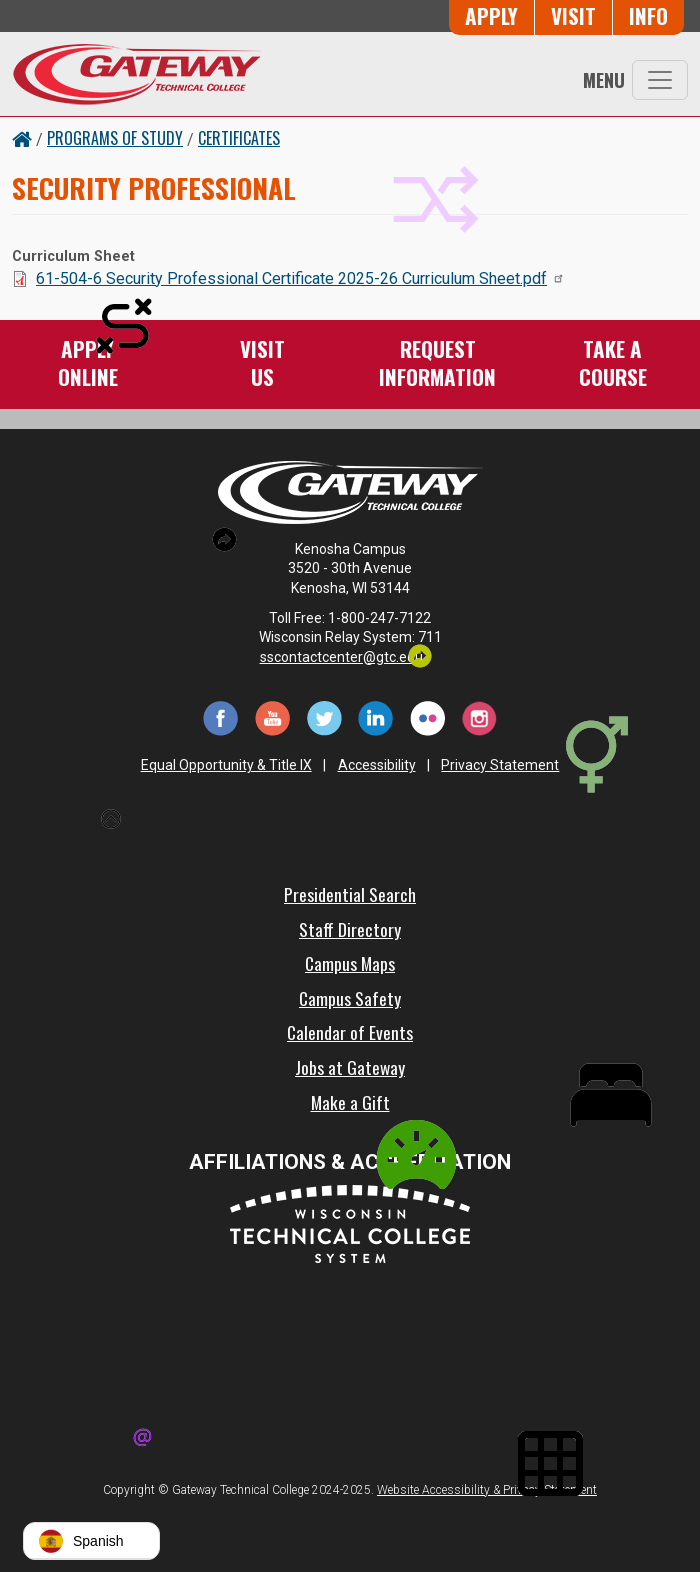  Describe the element at coordinates (597, 754) in the screenshot. I see `select gender or sex options` at that location.